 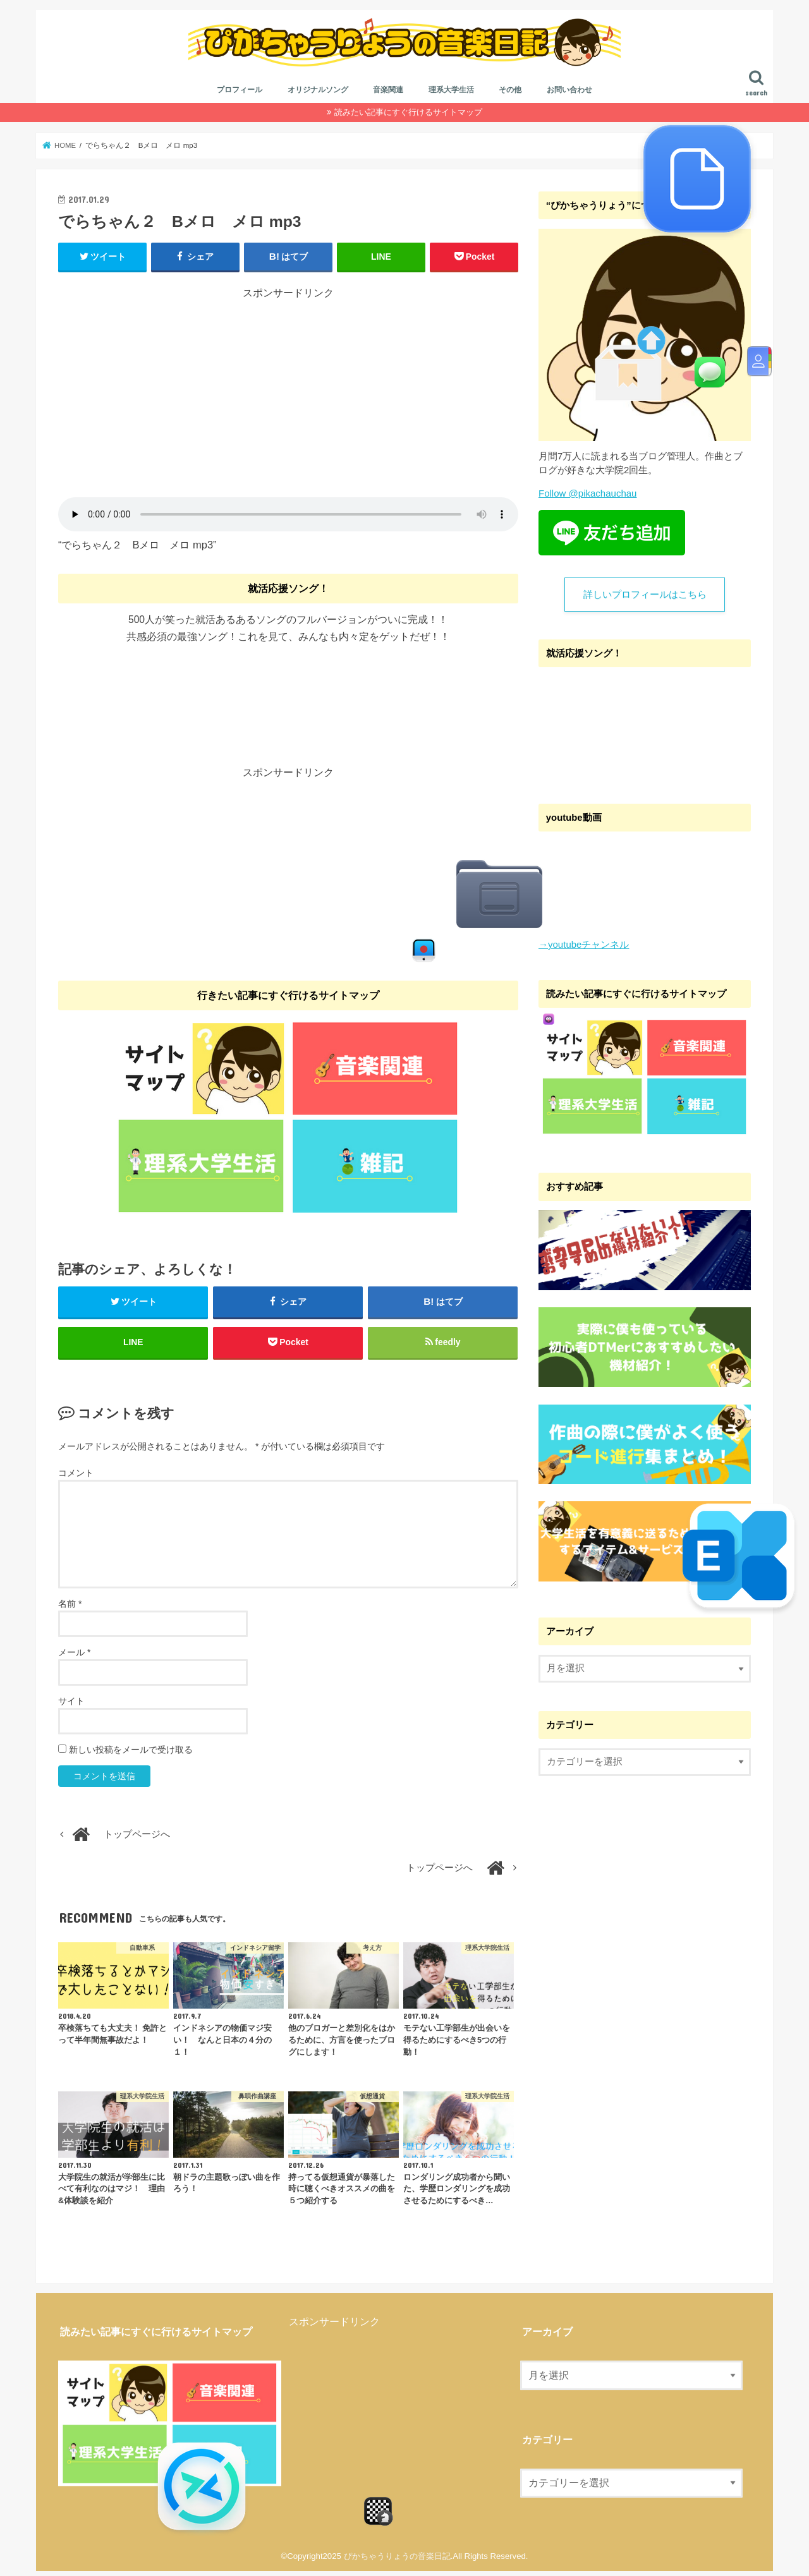 What do you see at coordinates (628, 363) in the screenshot?
I see `additional software updates available` at bounding box center [628, 363].